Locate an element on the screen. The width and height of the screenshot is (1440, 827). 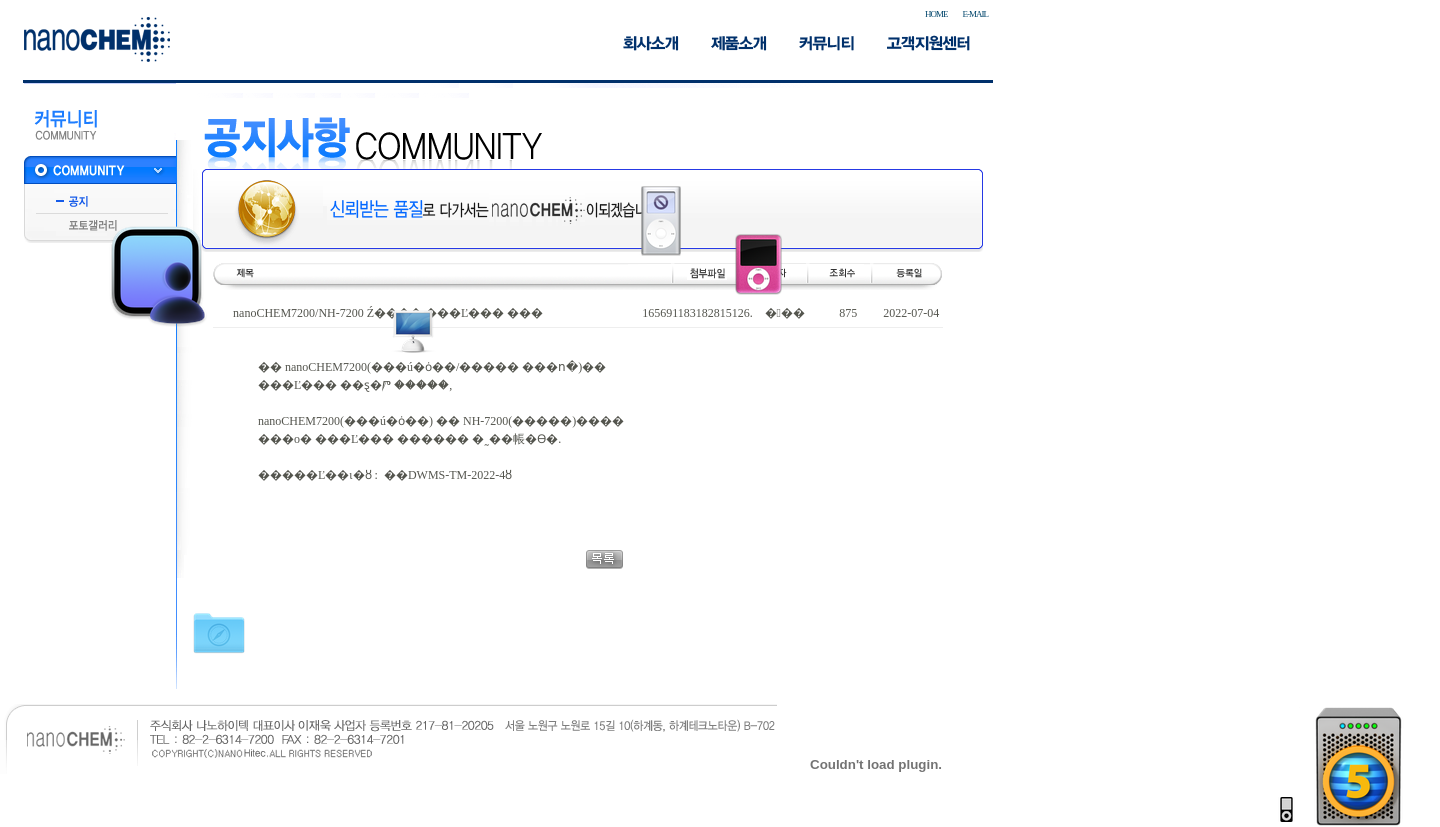
indicates an iMac G4 device in system settings is located at coordinates (413, 329).